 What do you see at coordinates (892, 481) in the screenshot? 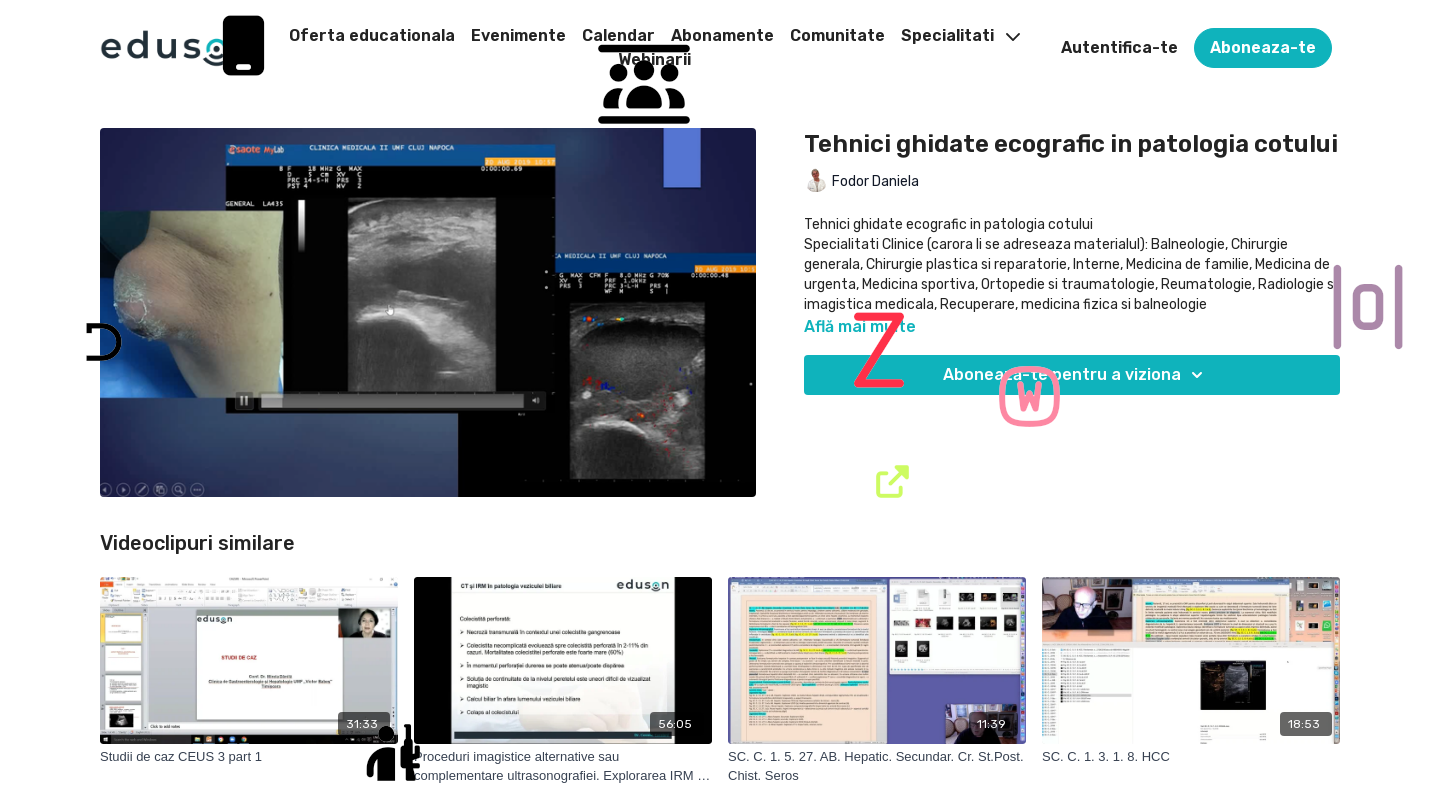
I see `open link in a new tab or window` at bounding box center [892, 481].